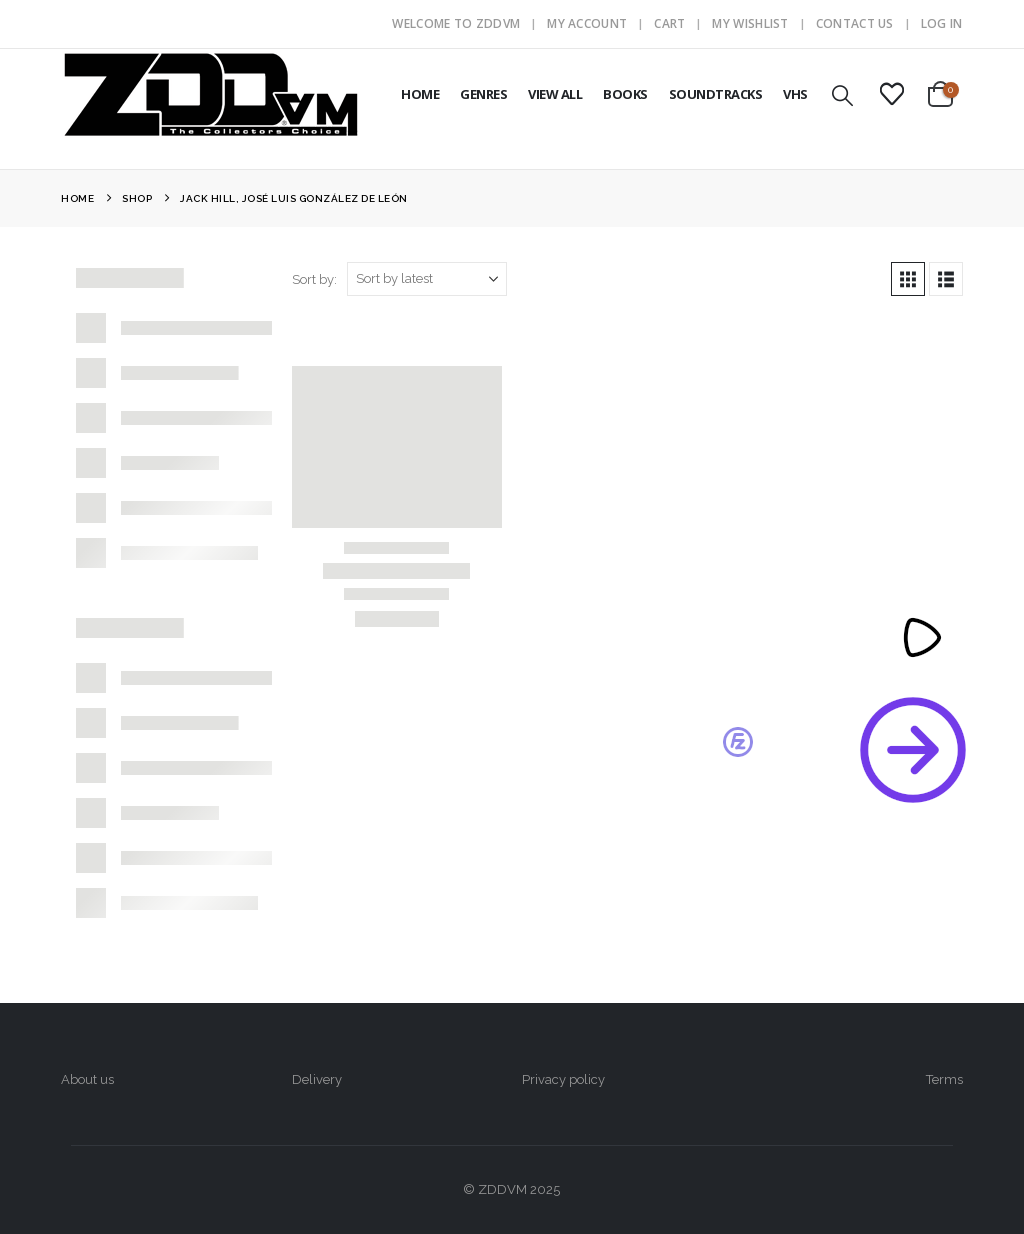 Image resolution: width=1024 pixels, height=1234 pixels. I want to click on open the Zalando shopping app, so click(921, 637).